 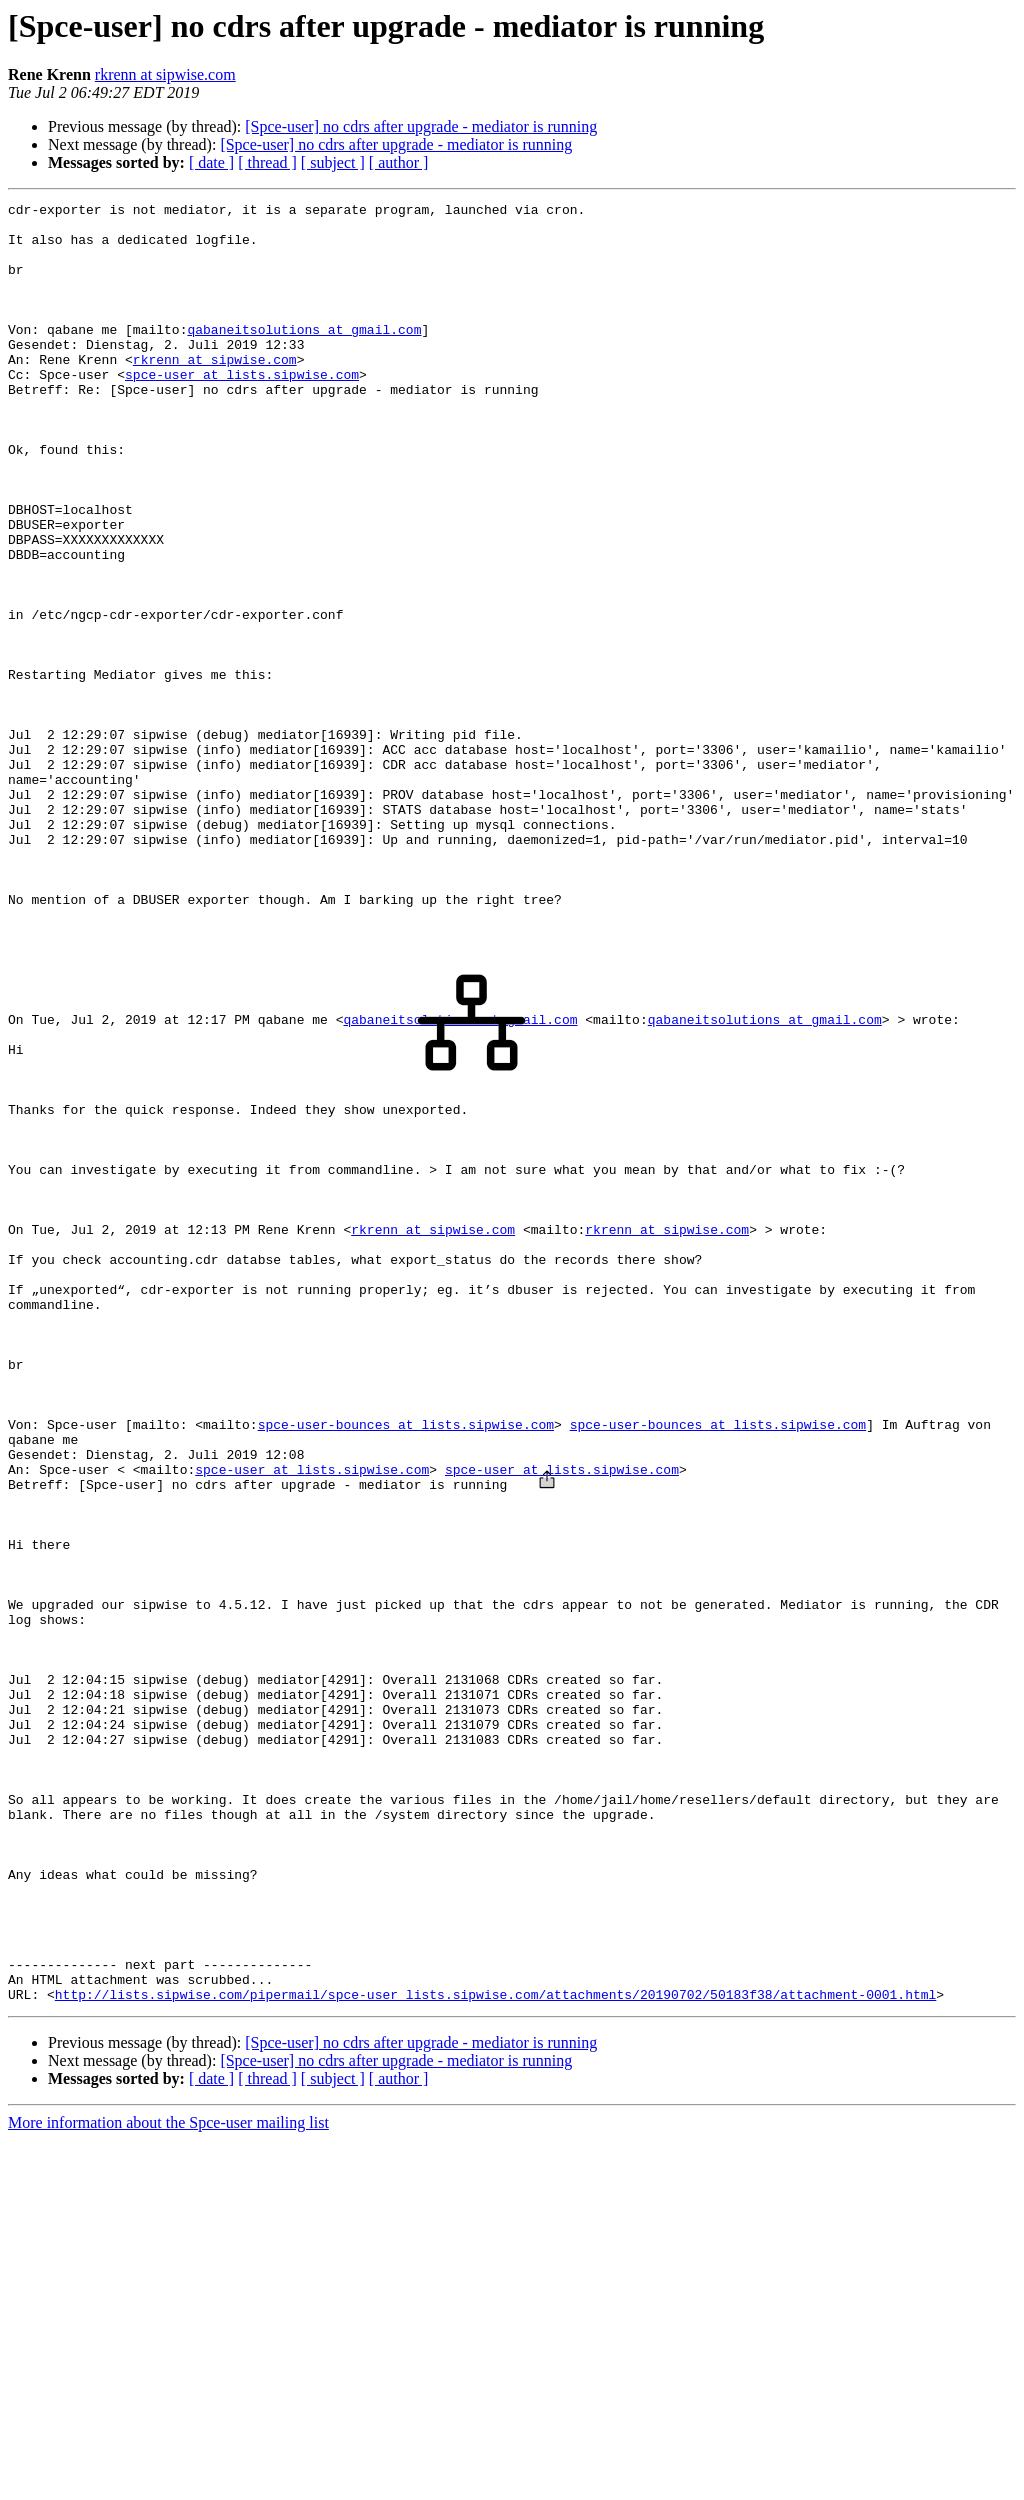 I want to click on view network connections, so click(x=471, y=1024).